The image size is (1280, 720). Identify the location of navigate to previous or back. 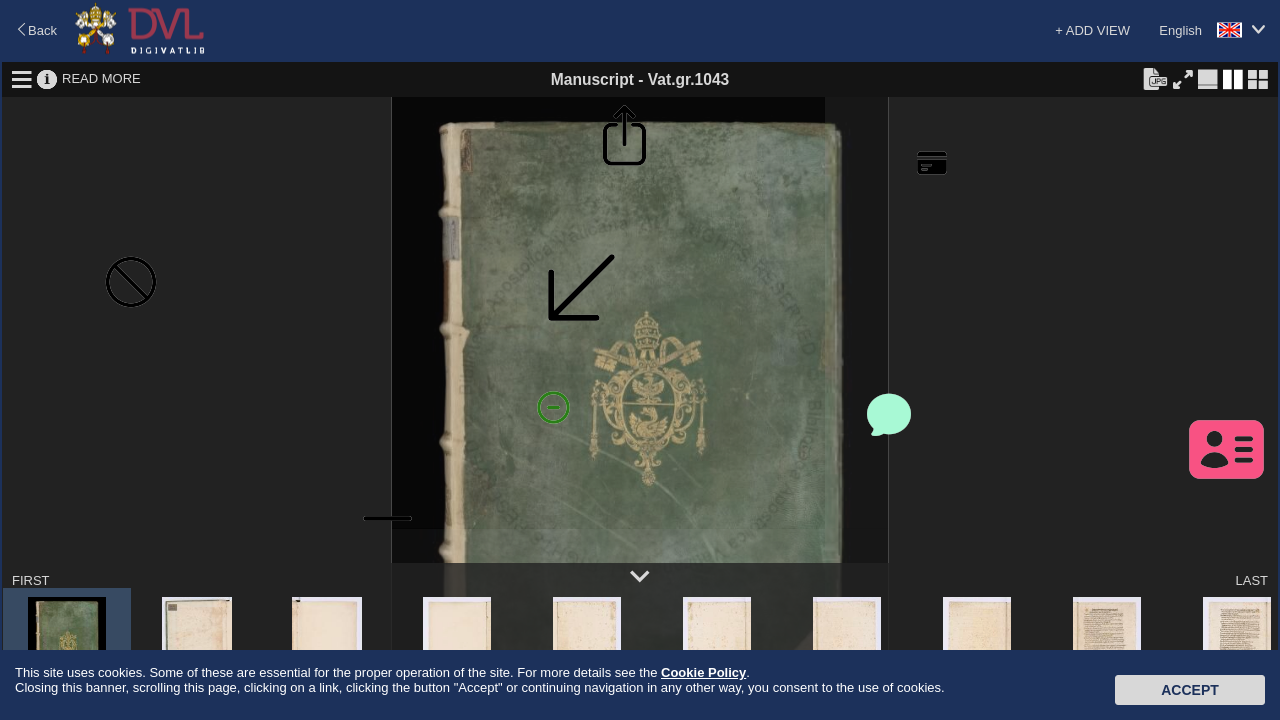
(581, 287).